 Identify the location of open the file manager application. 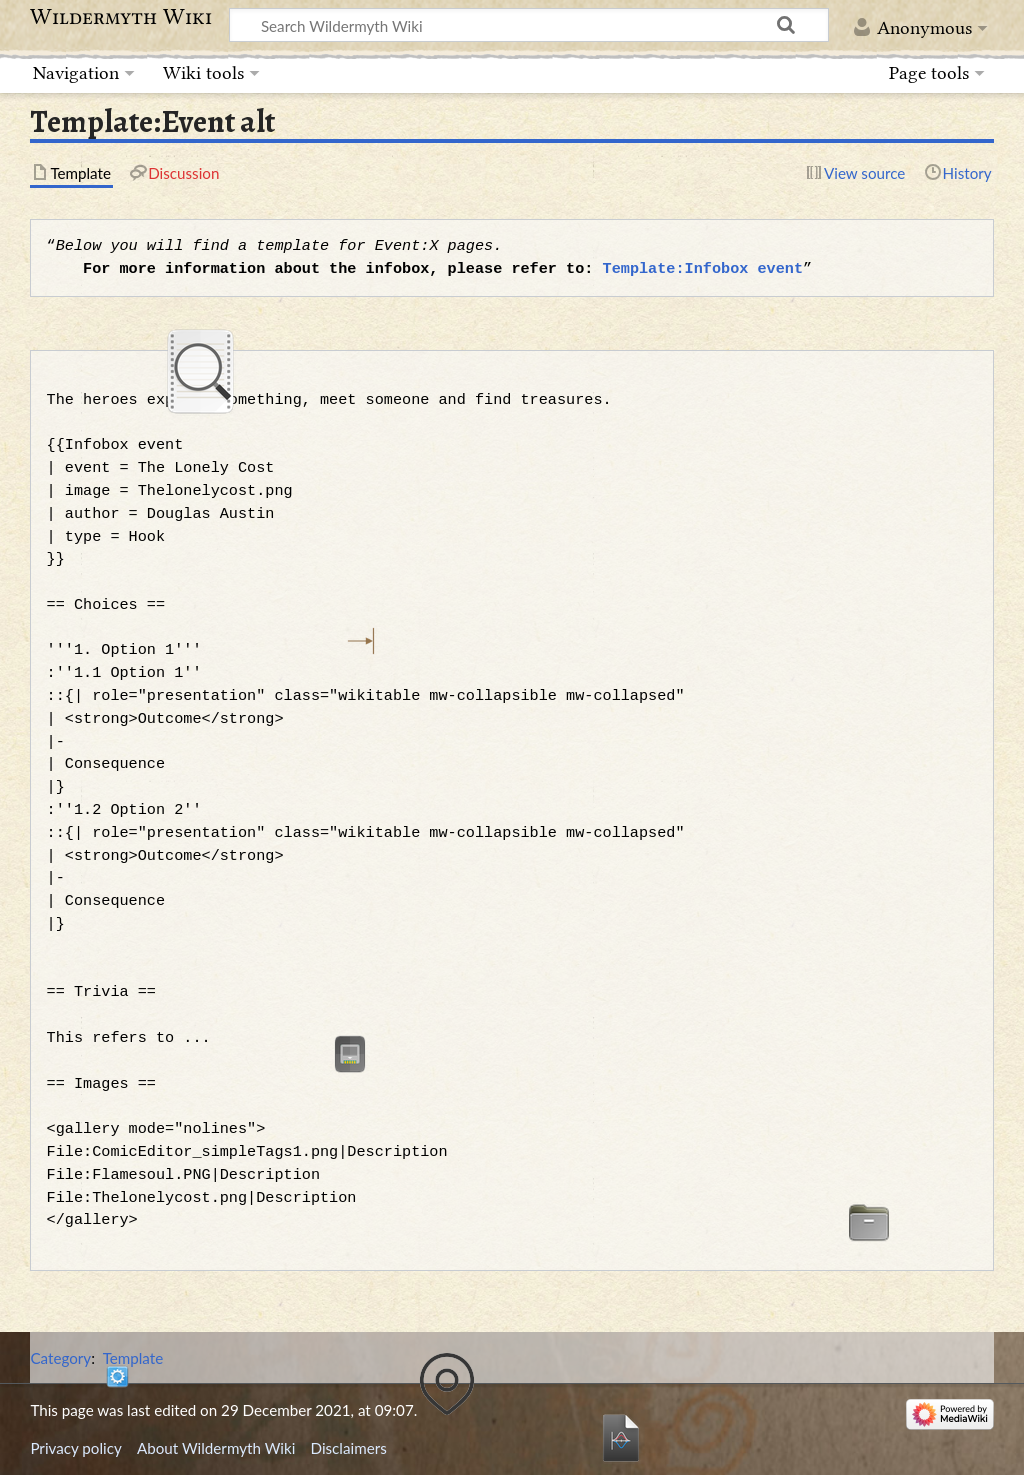
(869, 1222).